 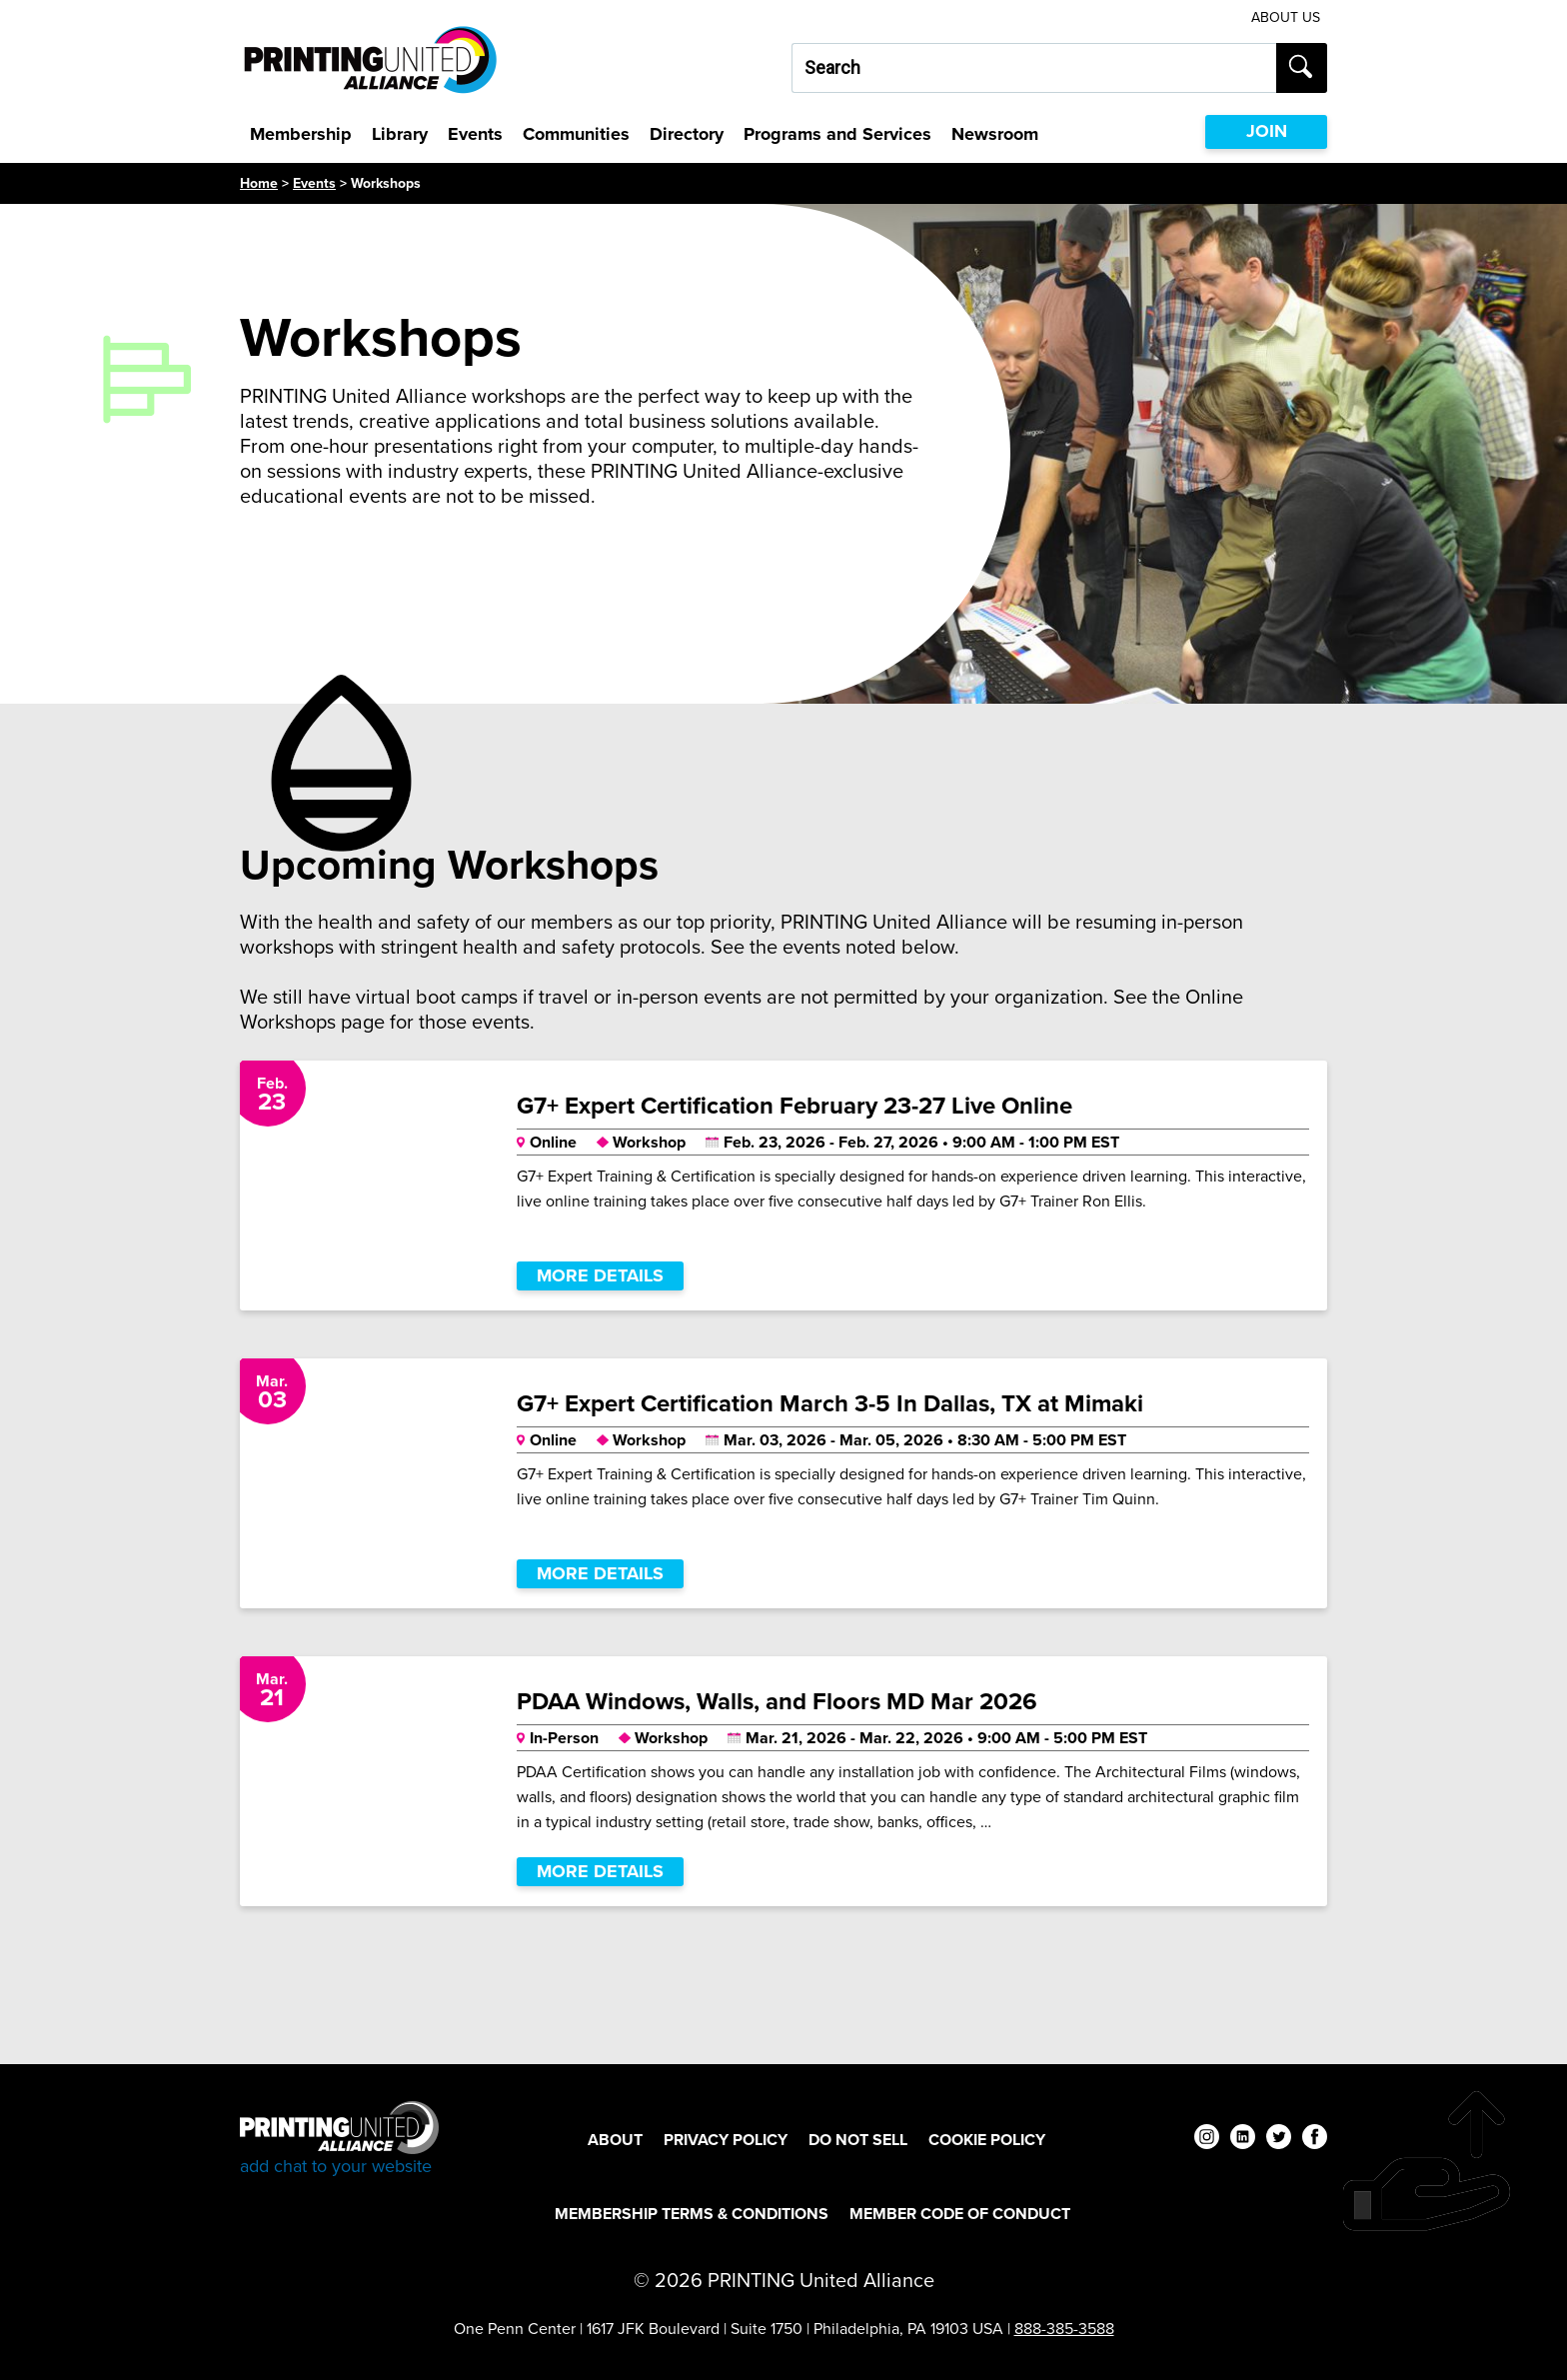 What do you see at coordinates (143, 379) in the screenshot?
I see `view horizontal bar chart data` at bounding box center [143, 379].